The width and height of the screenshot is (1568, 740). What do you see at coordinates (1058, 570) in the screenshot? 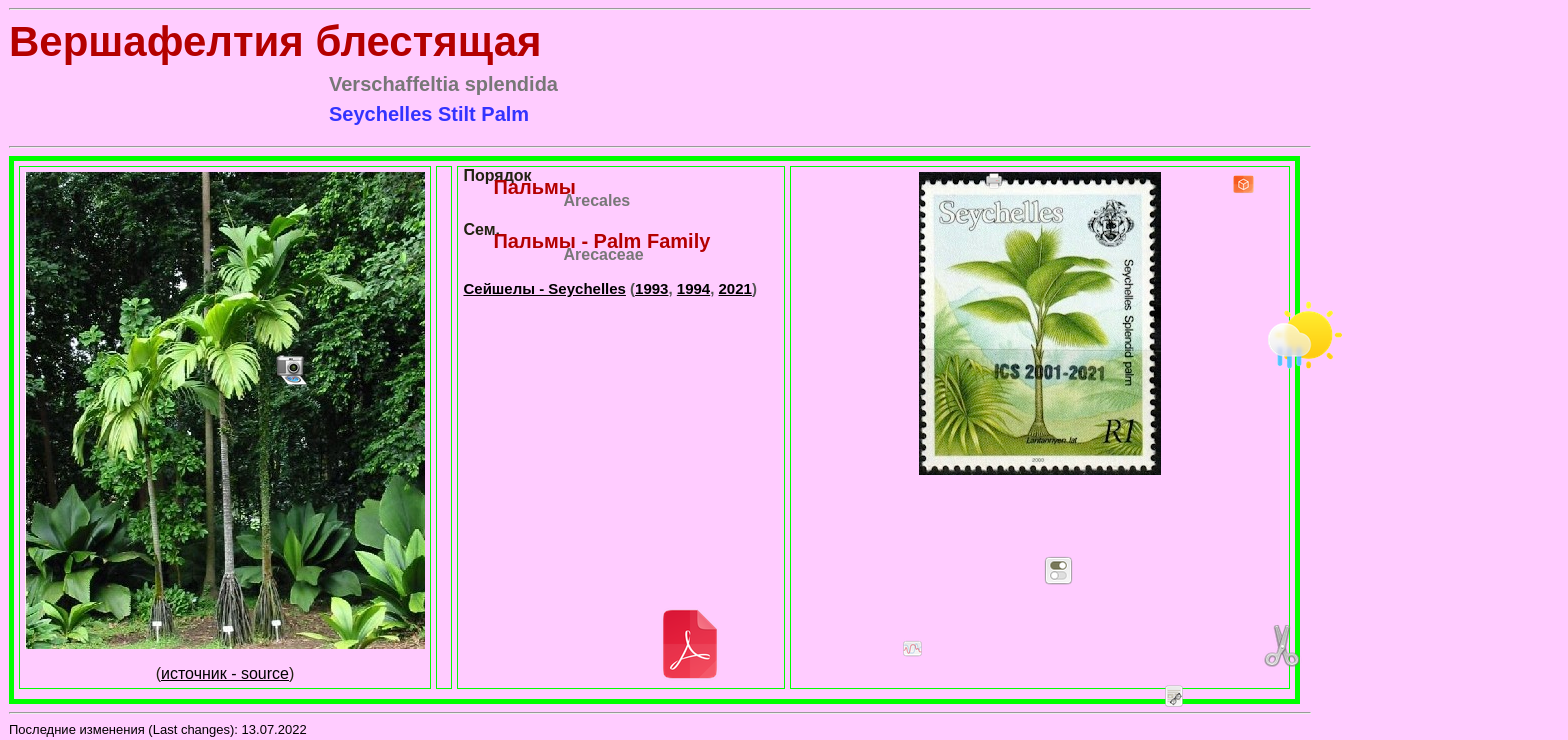
I see `open system tweaks or settings customization` at bounding box center [1058, 570].